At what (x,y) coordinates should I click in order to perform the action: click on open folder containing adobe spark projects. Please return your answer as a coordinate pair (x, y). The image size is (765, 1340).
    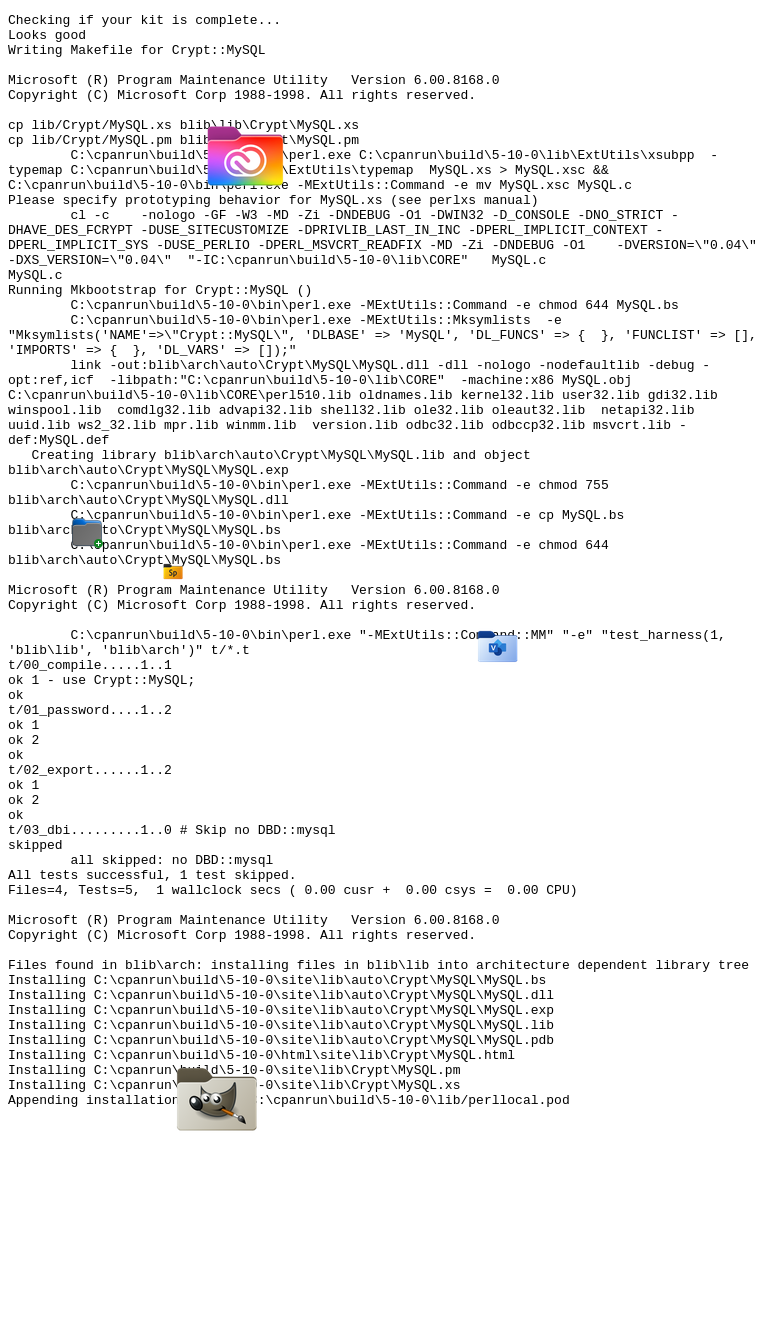
    Looking at the image, I should click on (173, 572).